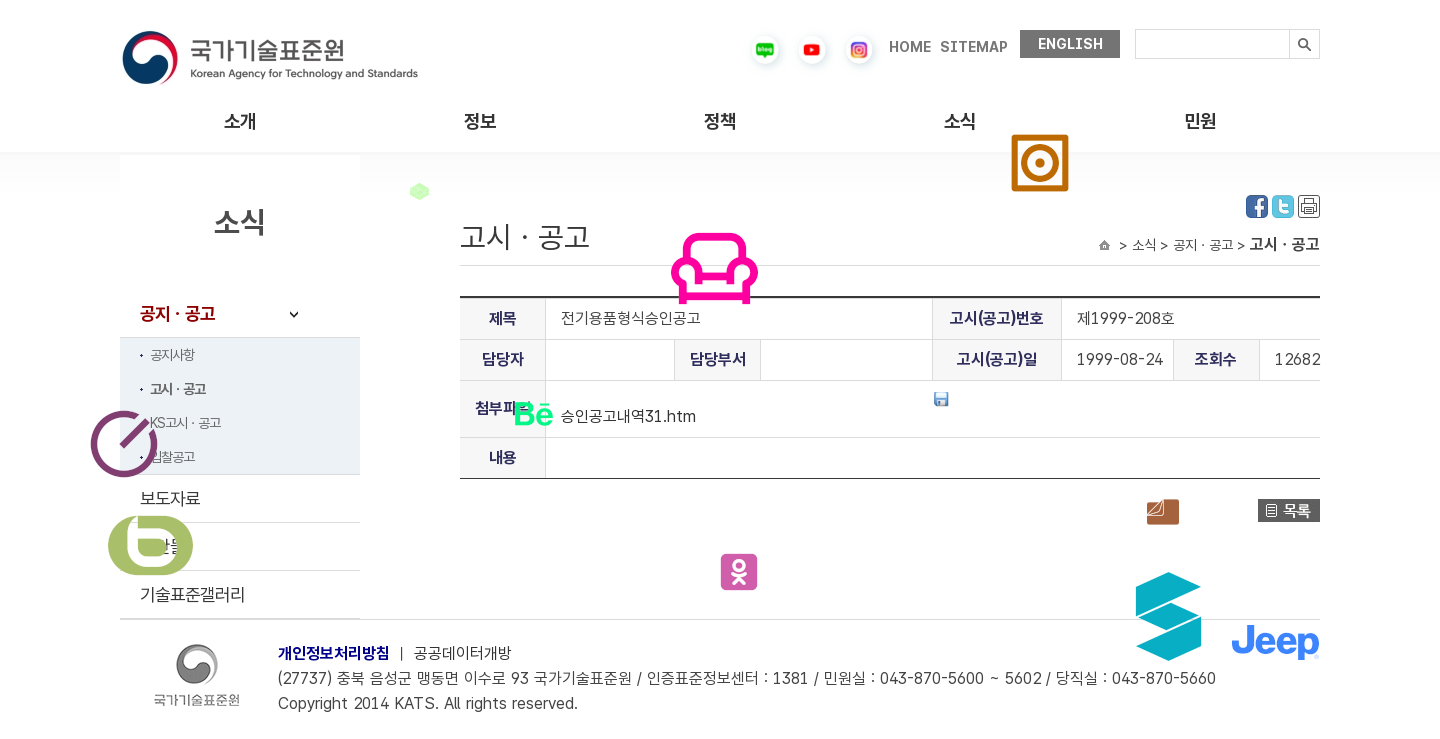 The width and height of the screenshot is (1440, 739). Describe the element at coordinates (1163, 512) in the screenshot. I see `open the Files app` at that location.